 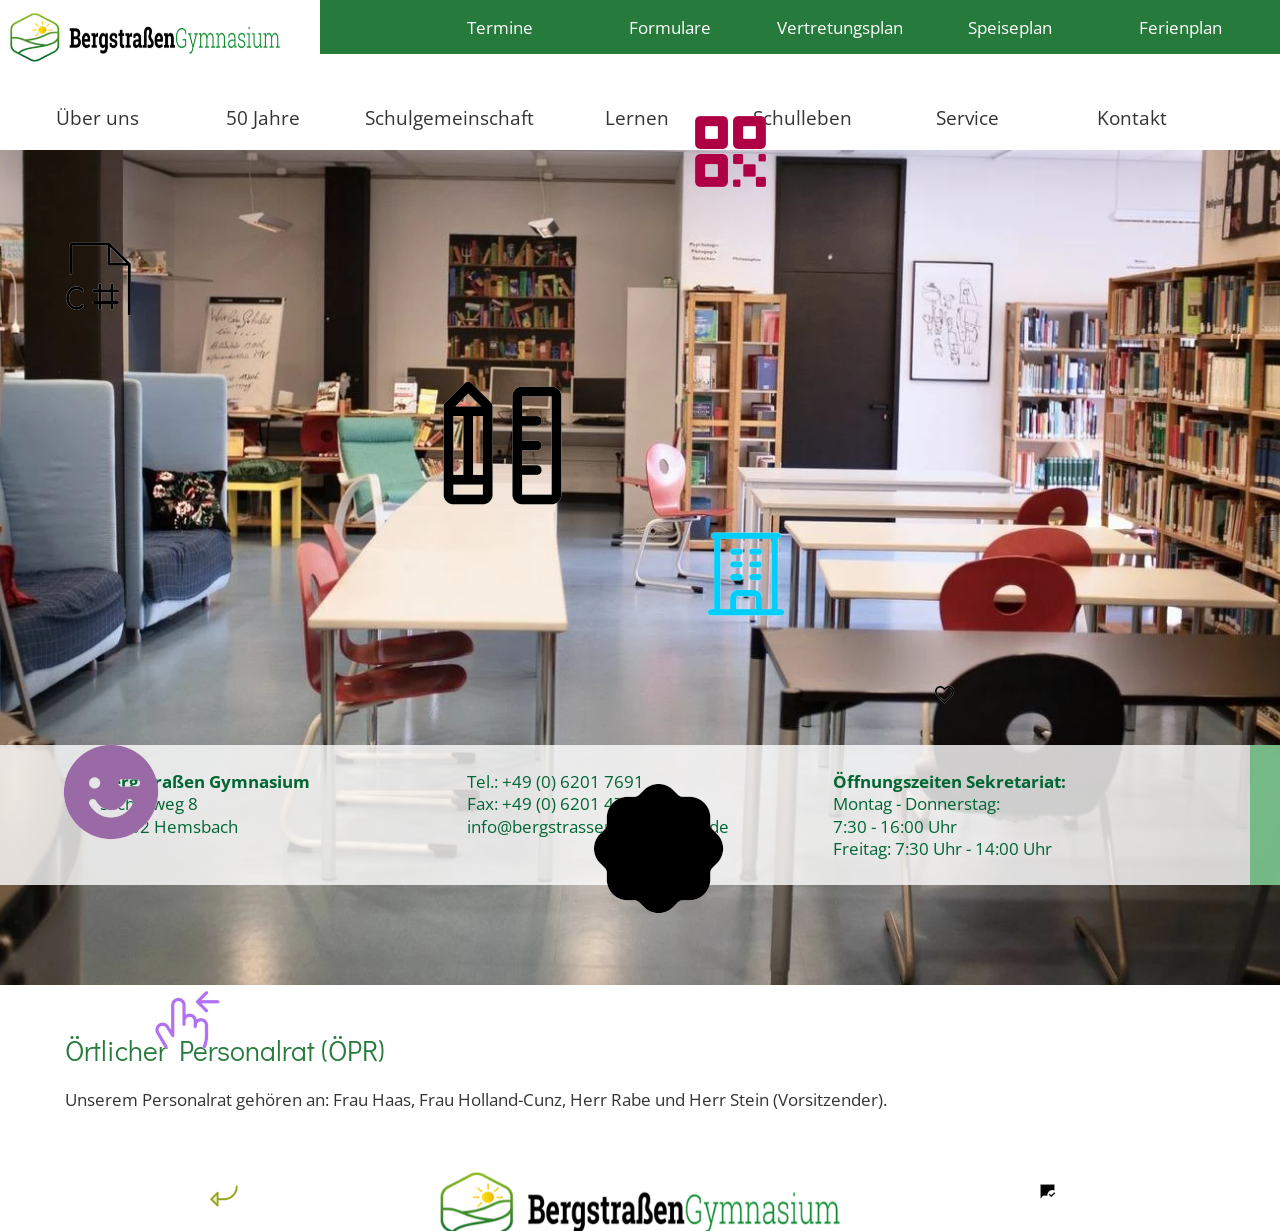 I want to click on indicates an achievement or award badge, so click(x=658, y=848).